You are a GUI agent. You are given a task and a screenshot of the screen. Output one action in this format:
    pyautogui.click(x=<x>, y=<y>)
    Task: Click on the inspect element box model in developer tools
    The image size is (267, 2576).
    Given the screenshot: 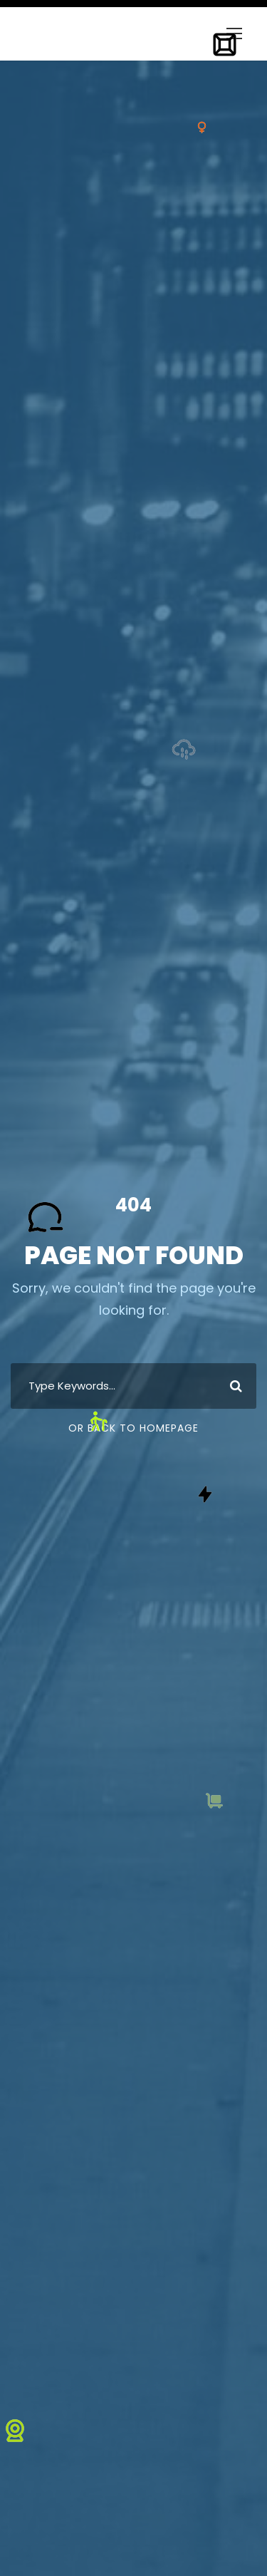 What is the action you would take?
    pyautogui.click(x=224, y=44)
    